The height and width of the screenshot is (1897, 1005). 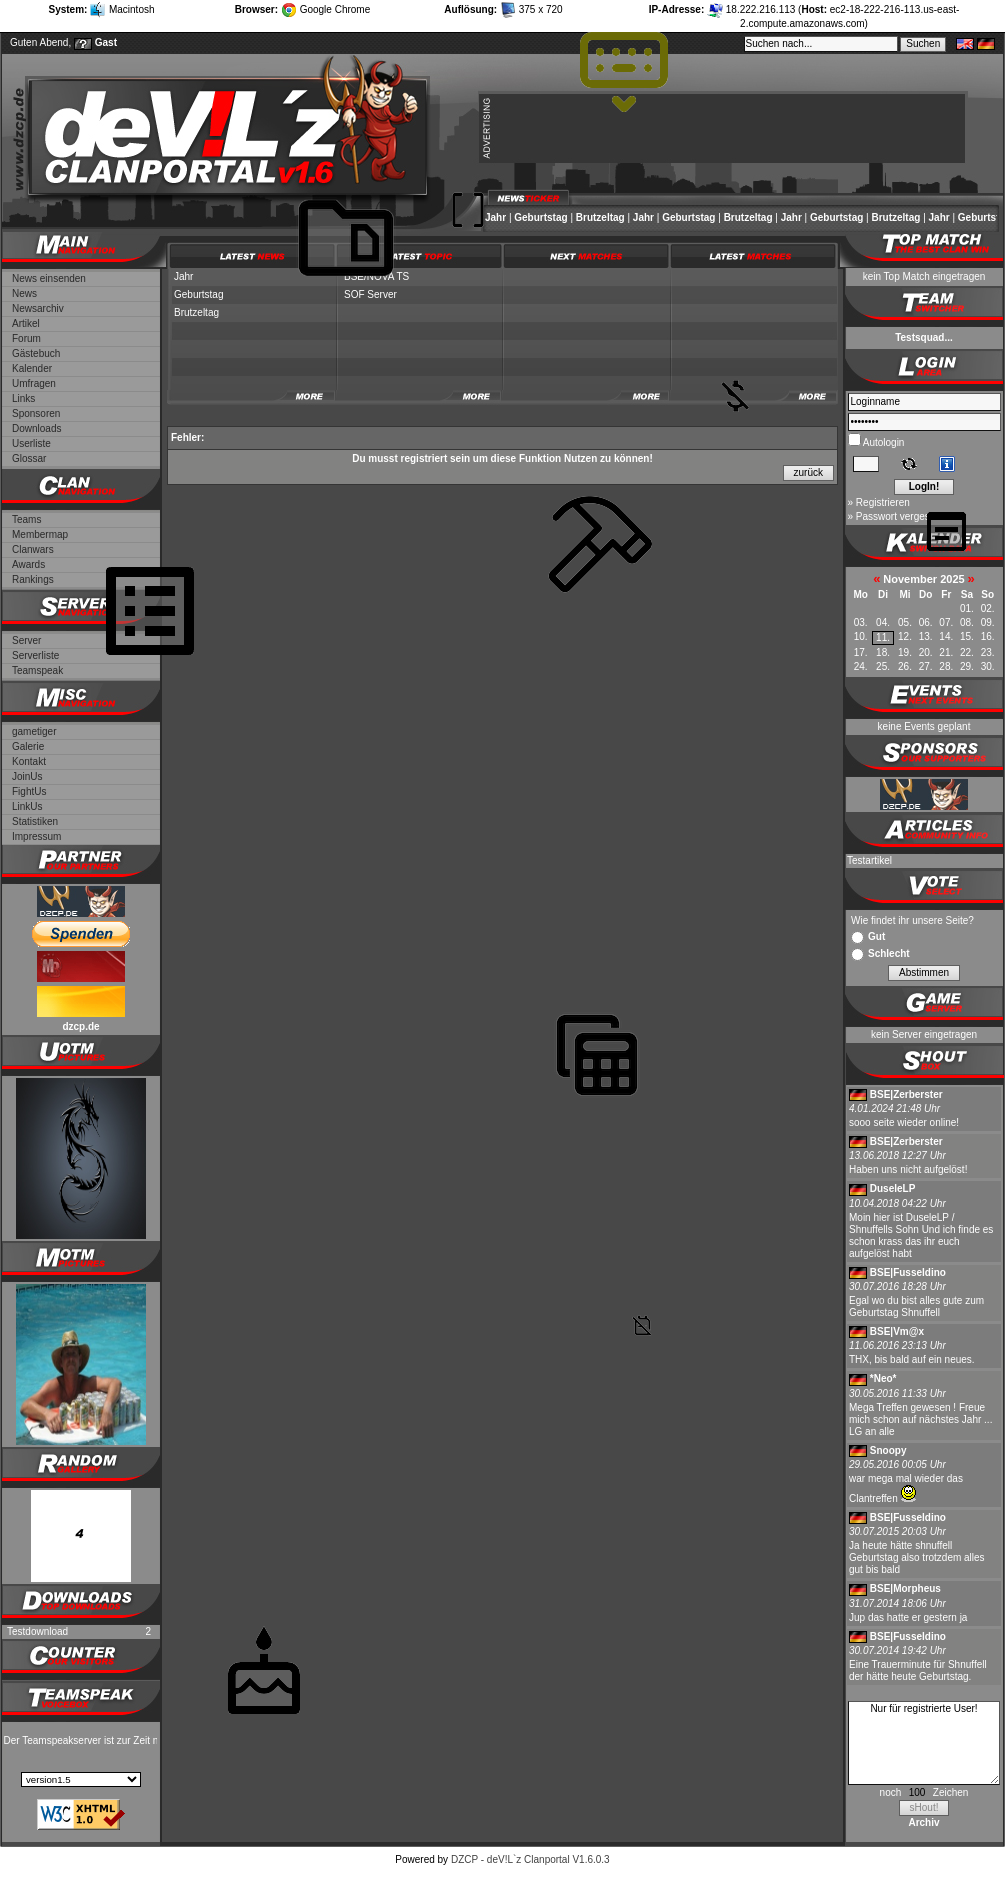 I want to click on view list details or properties, so click(x=150, y=611).